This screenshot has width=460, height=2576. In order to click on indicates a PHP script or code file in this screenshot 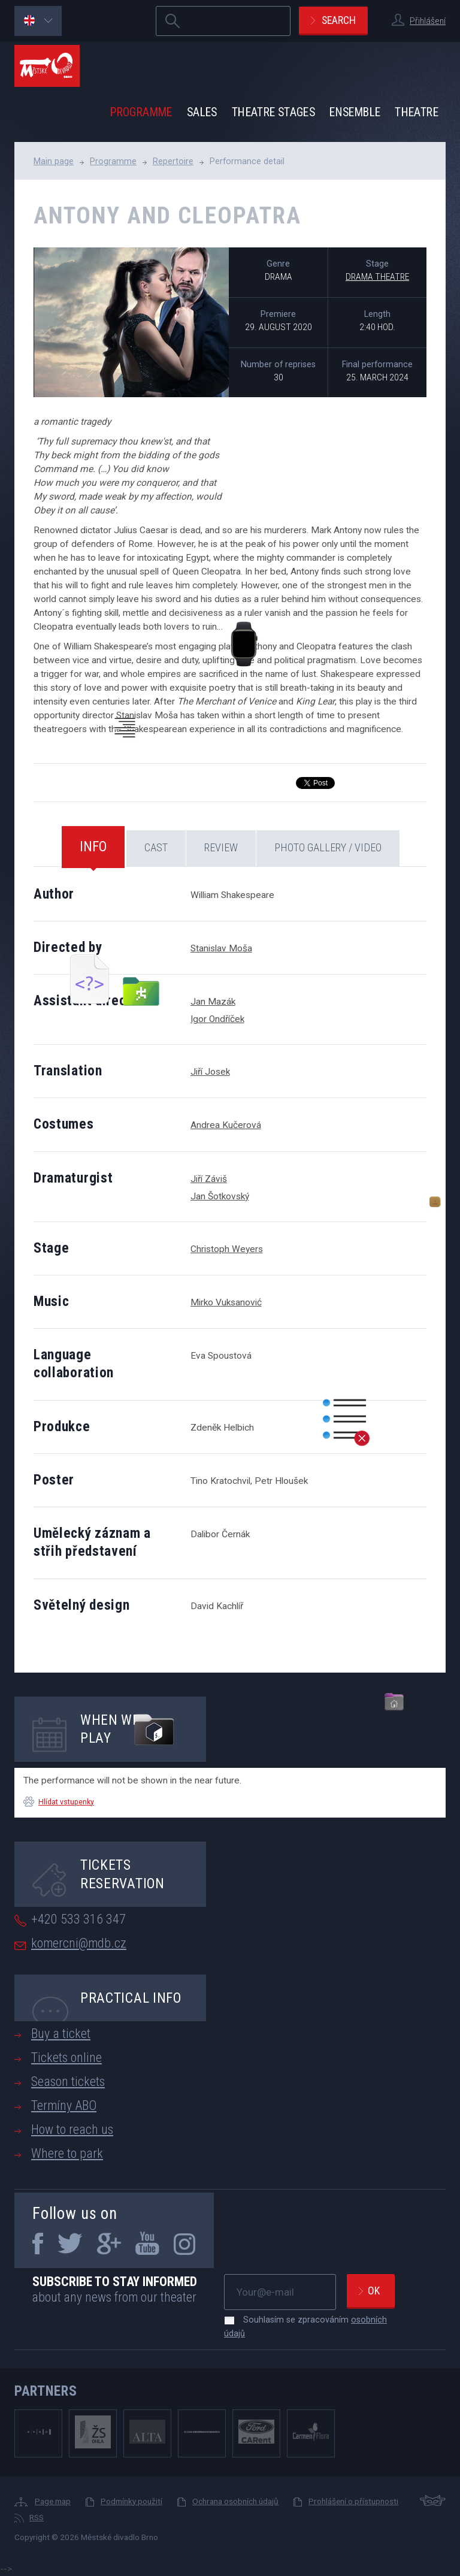, I will do `click(89, 979)`.